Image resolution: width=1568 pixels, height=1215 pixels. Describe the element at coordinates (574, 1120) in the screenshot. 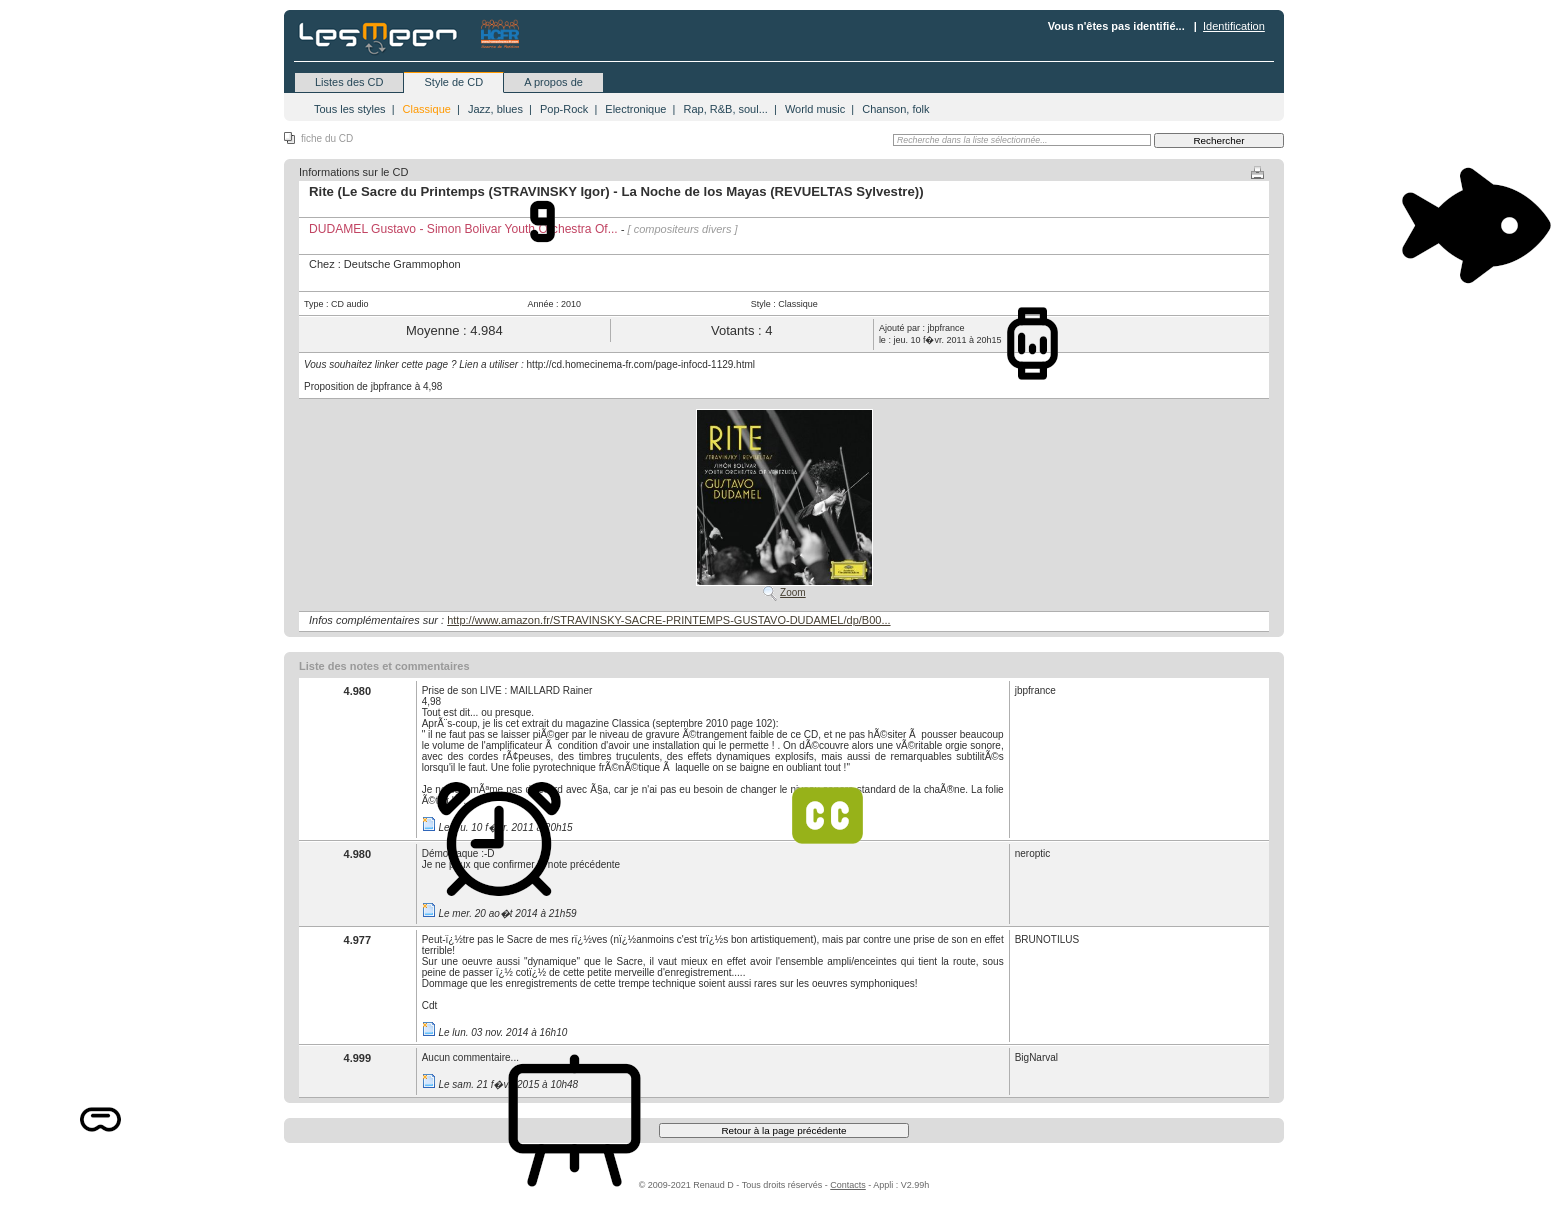

I see `open presentation or slideshow mode` at that location.